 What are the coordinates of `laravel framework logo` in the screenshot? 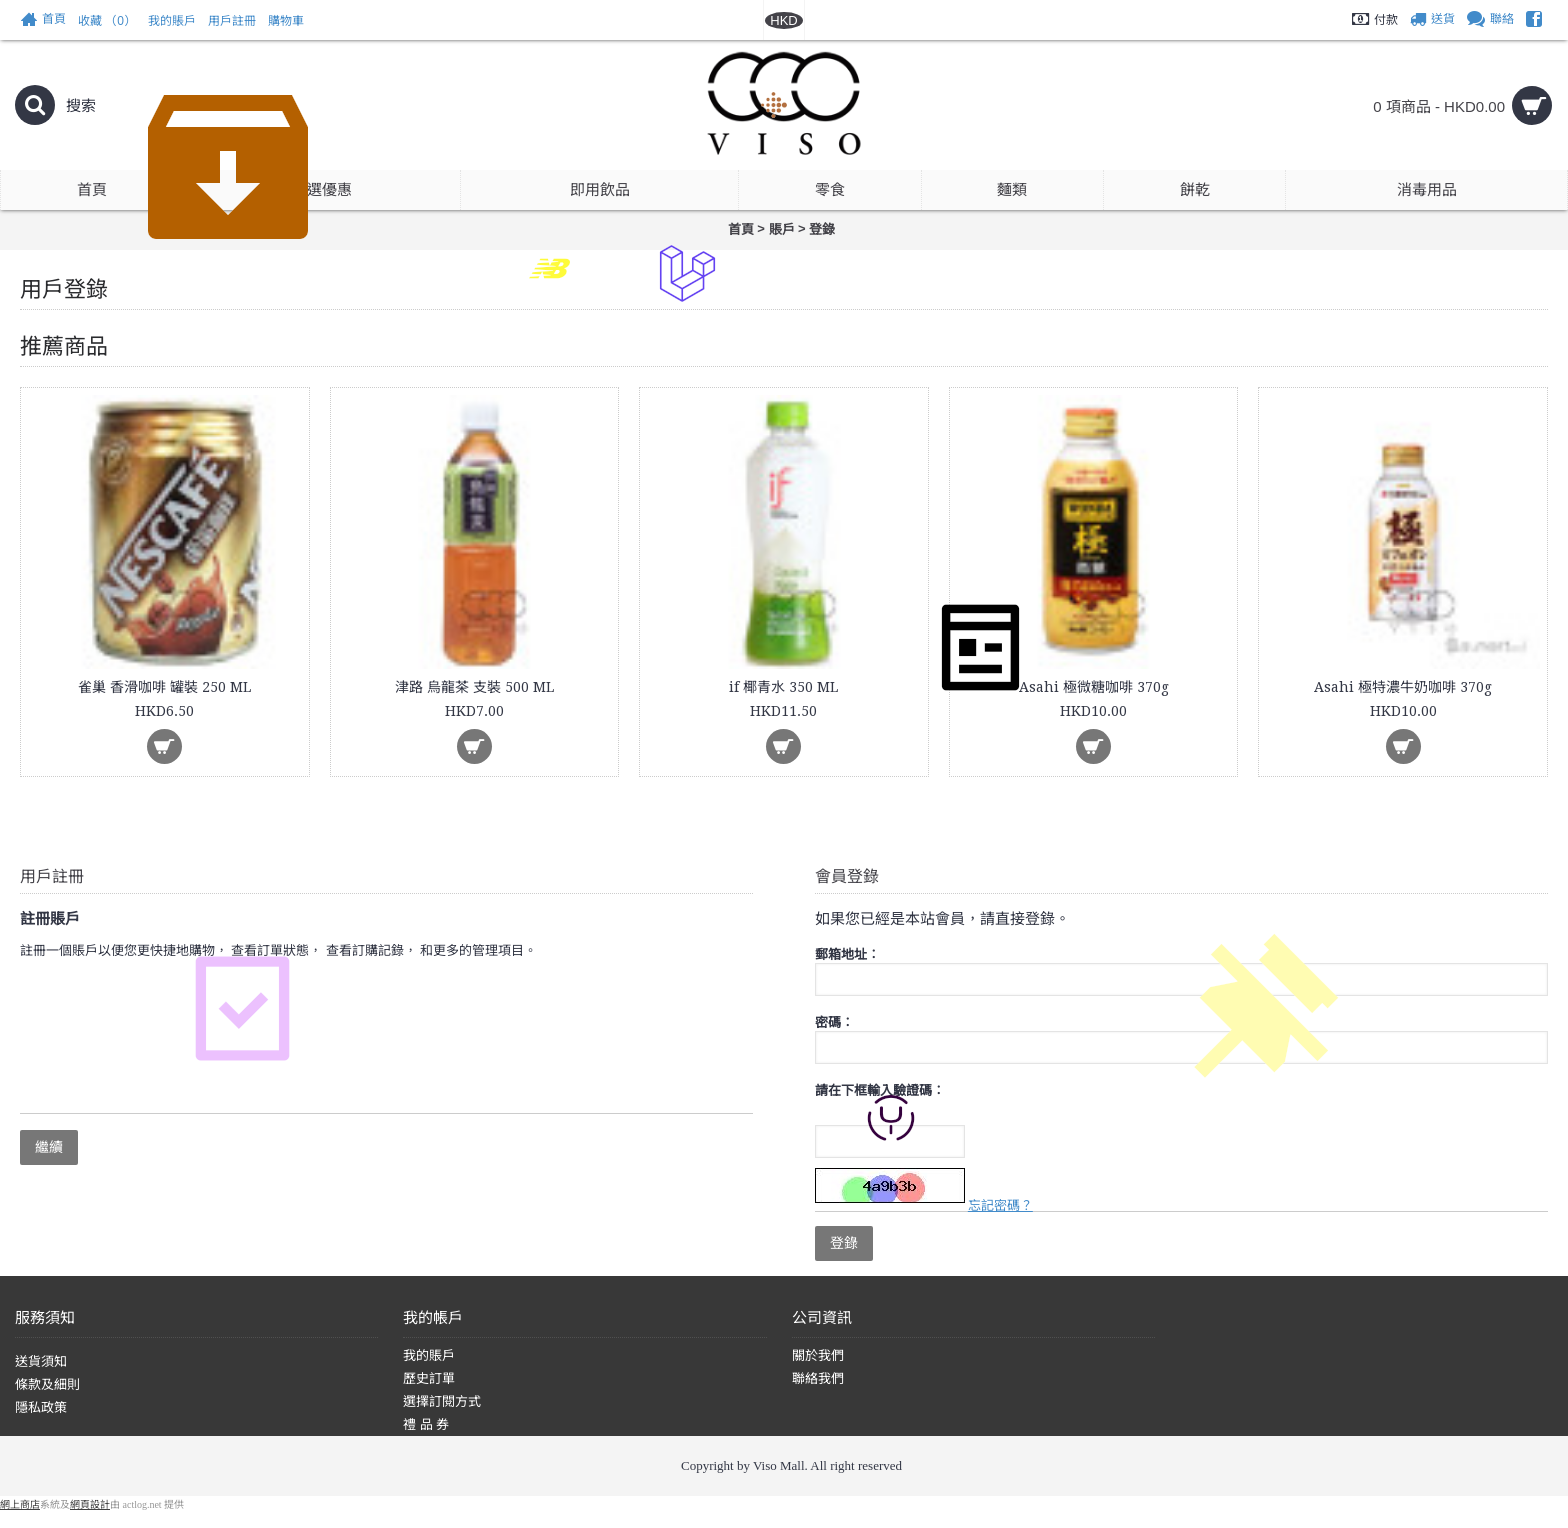 It's located at (687, 273).